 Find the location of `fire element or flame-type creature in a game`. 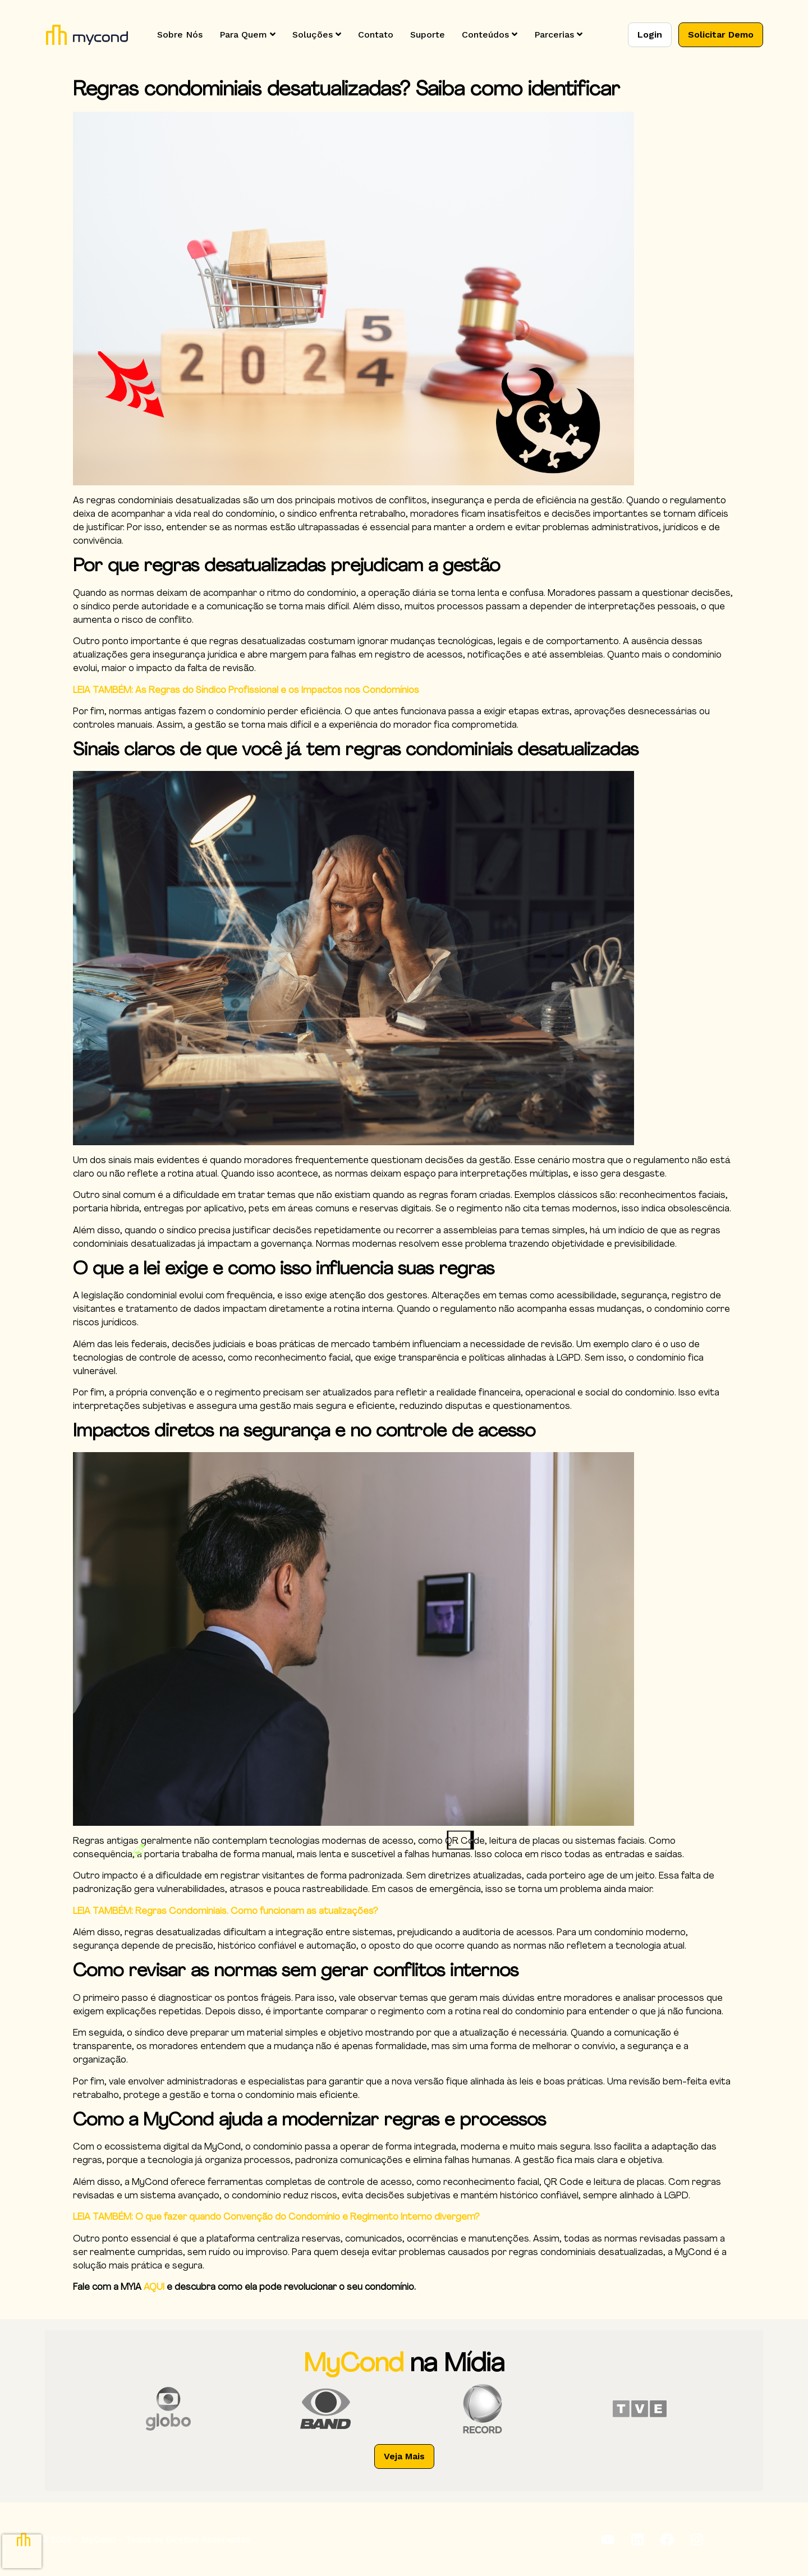

fire element or flame-type creature in a game is located at coordinates (545, 419).